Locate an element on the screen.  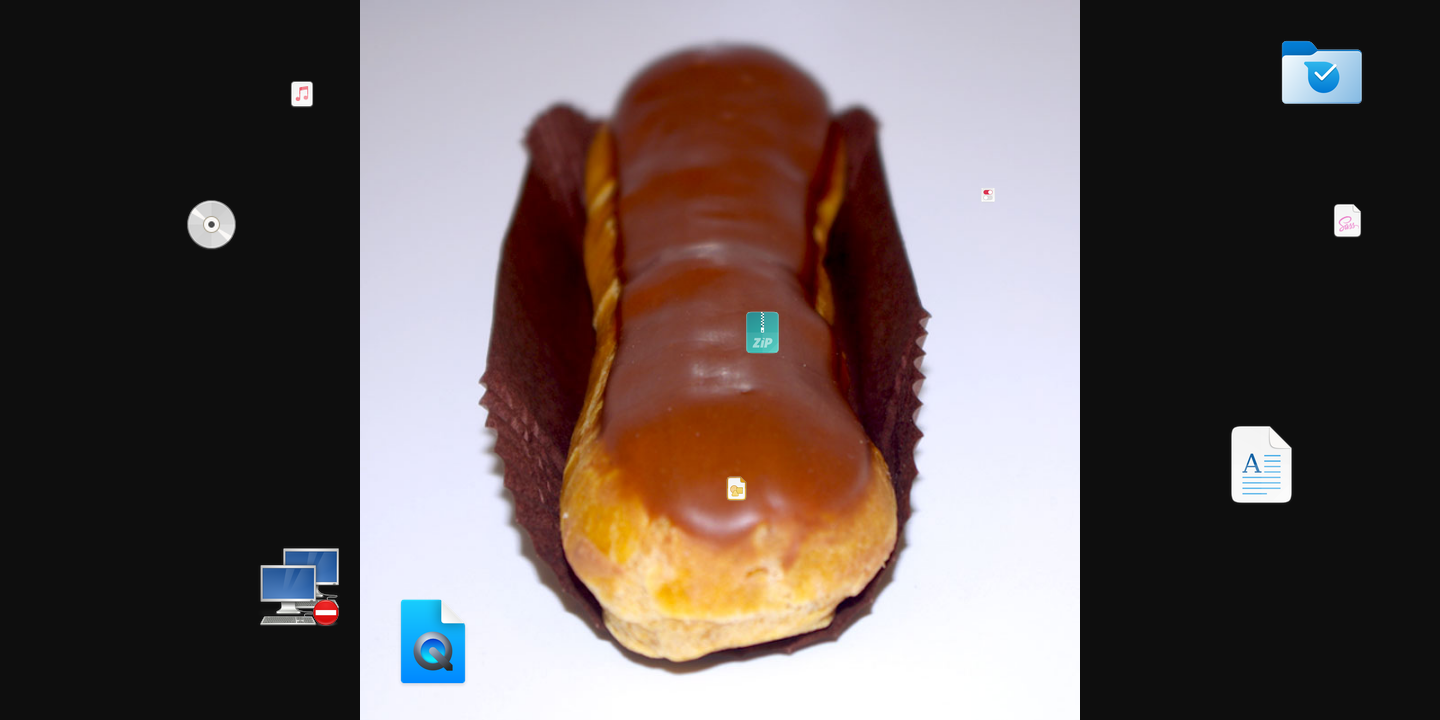
indicates network connection error is located at coordinates (299, 587).